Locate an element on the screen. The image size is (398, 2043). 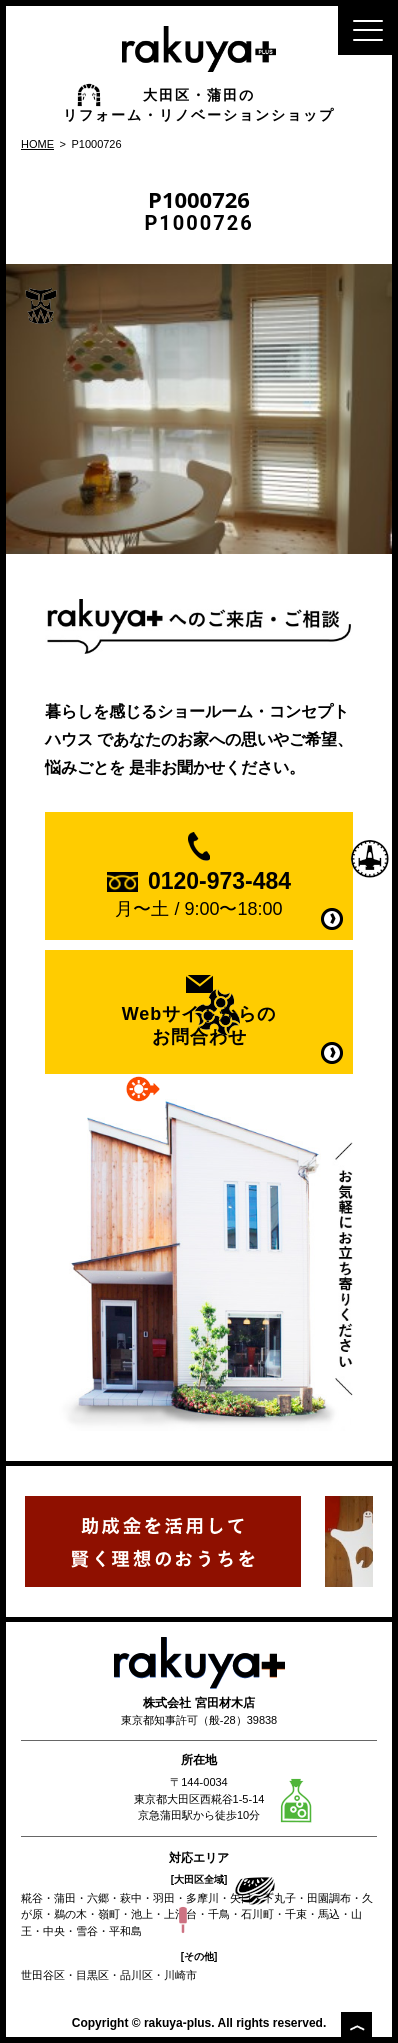
advance time to the next day is located at coordinates (143, 1089).